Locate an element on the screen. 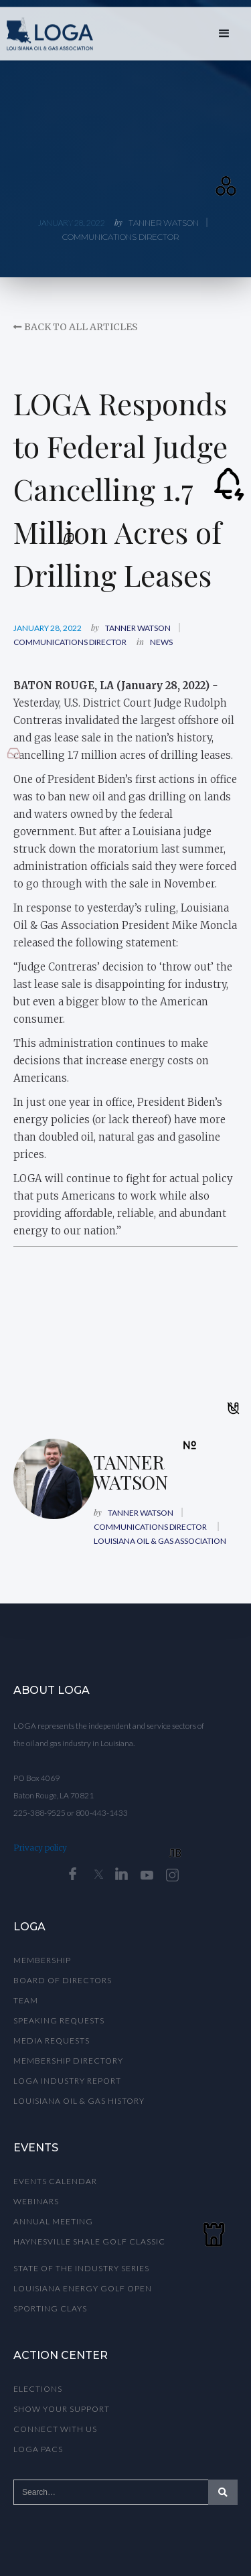 The image size is (251, 2576). insert a number or numero symbol is located at coordinates (189, 1445).